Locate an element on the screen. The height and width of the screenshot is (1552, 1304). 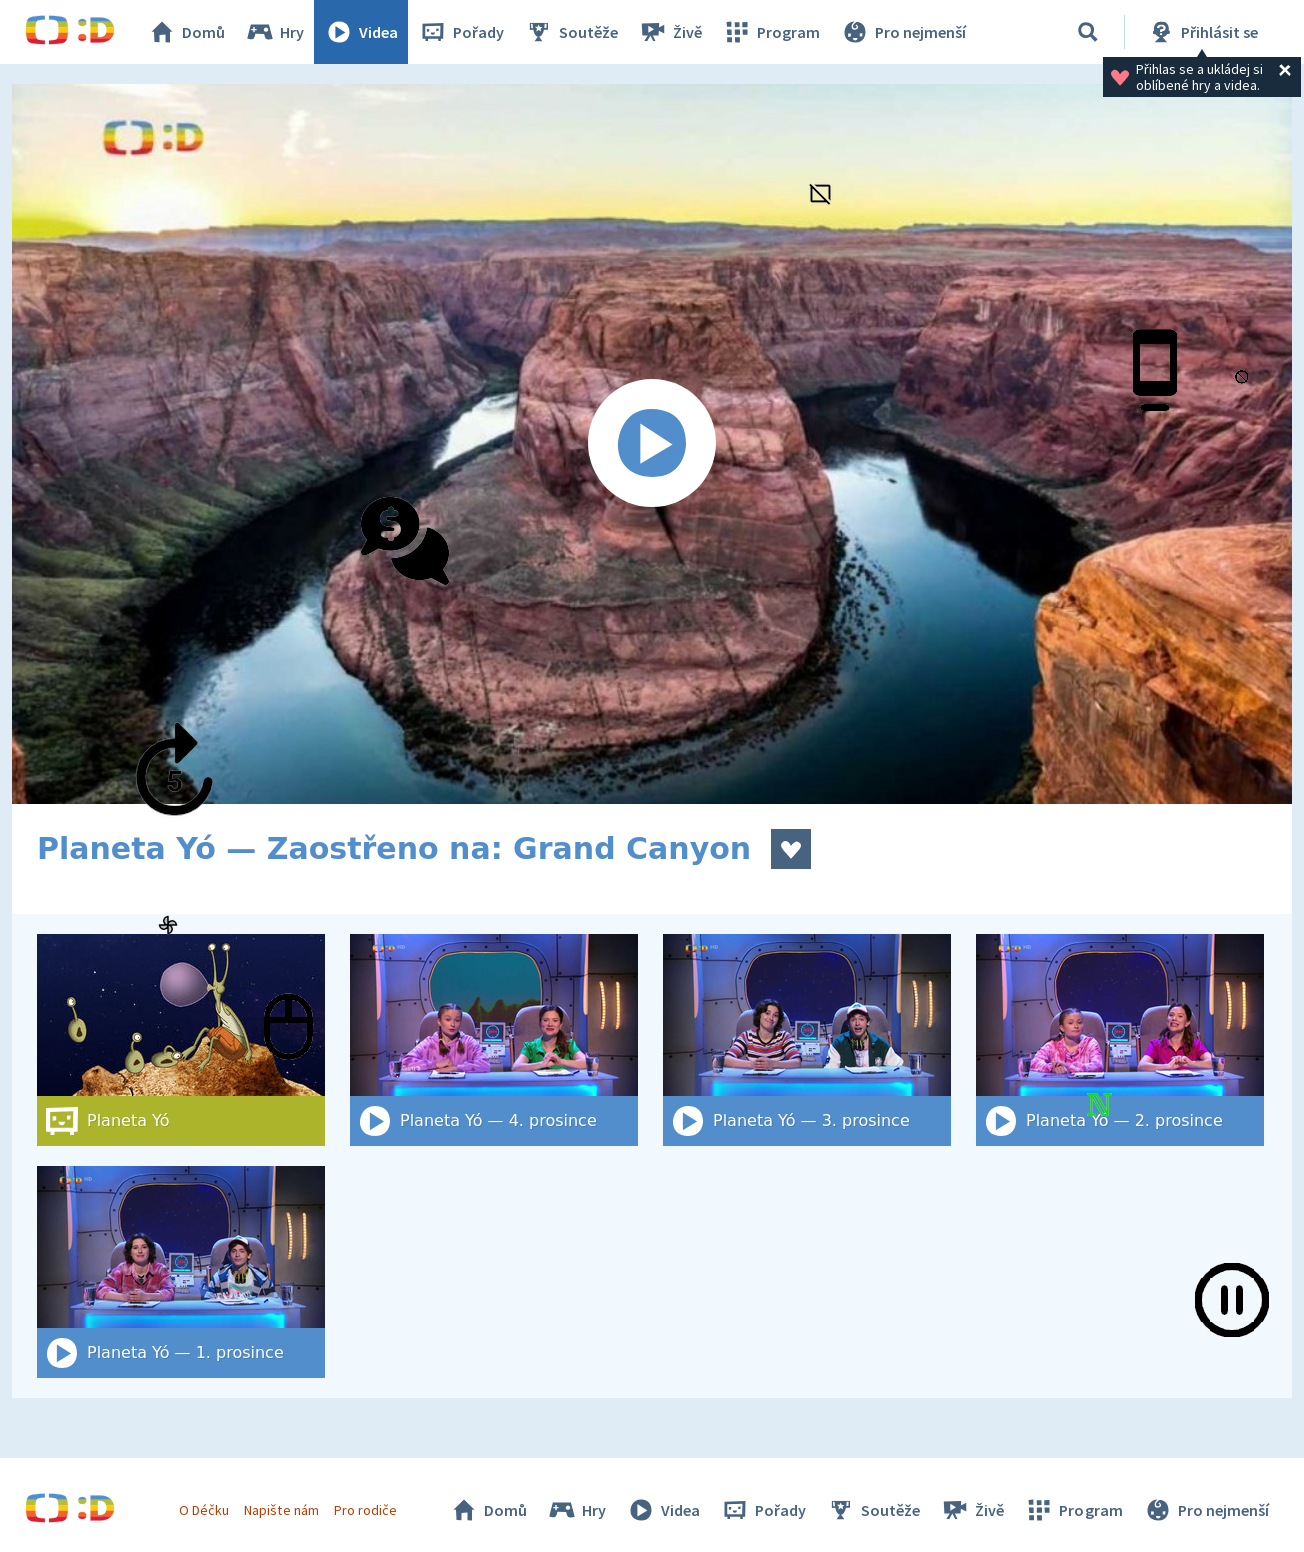
indicates browser not supported for this feature is located at coordinates (820, 193).